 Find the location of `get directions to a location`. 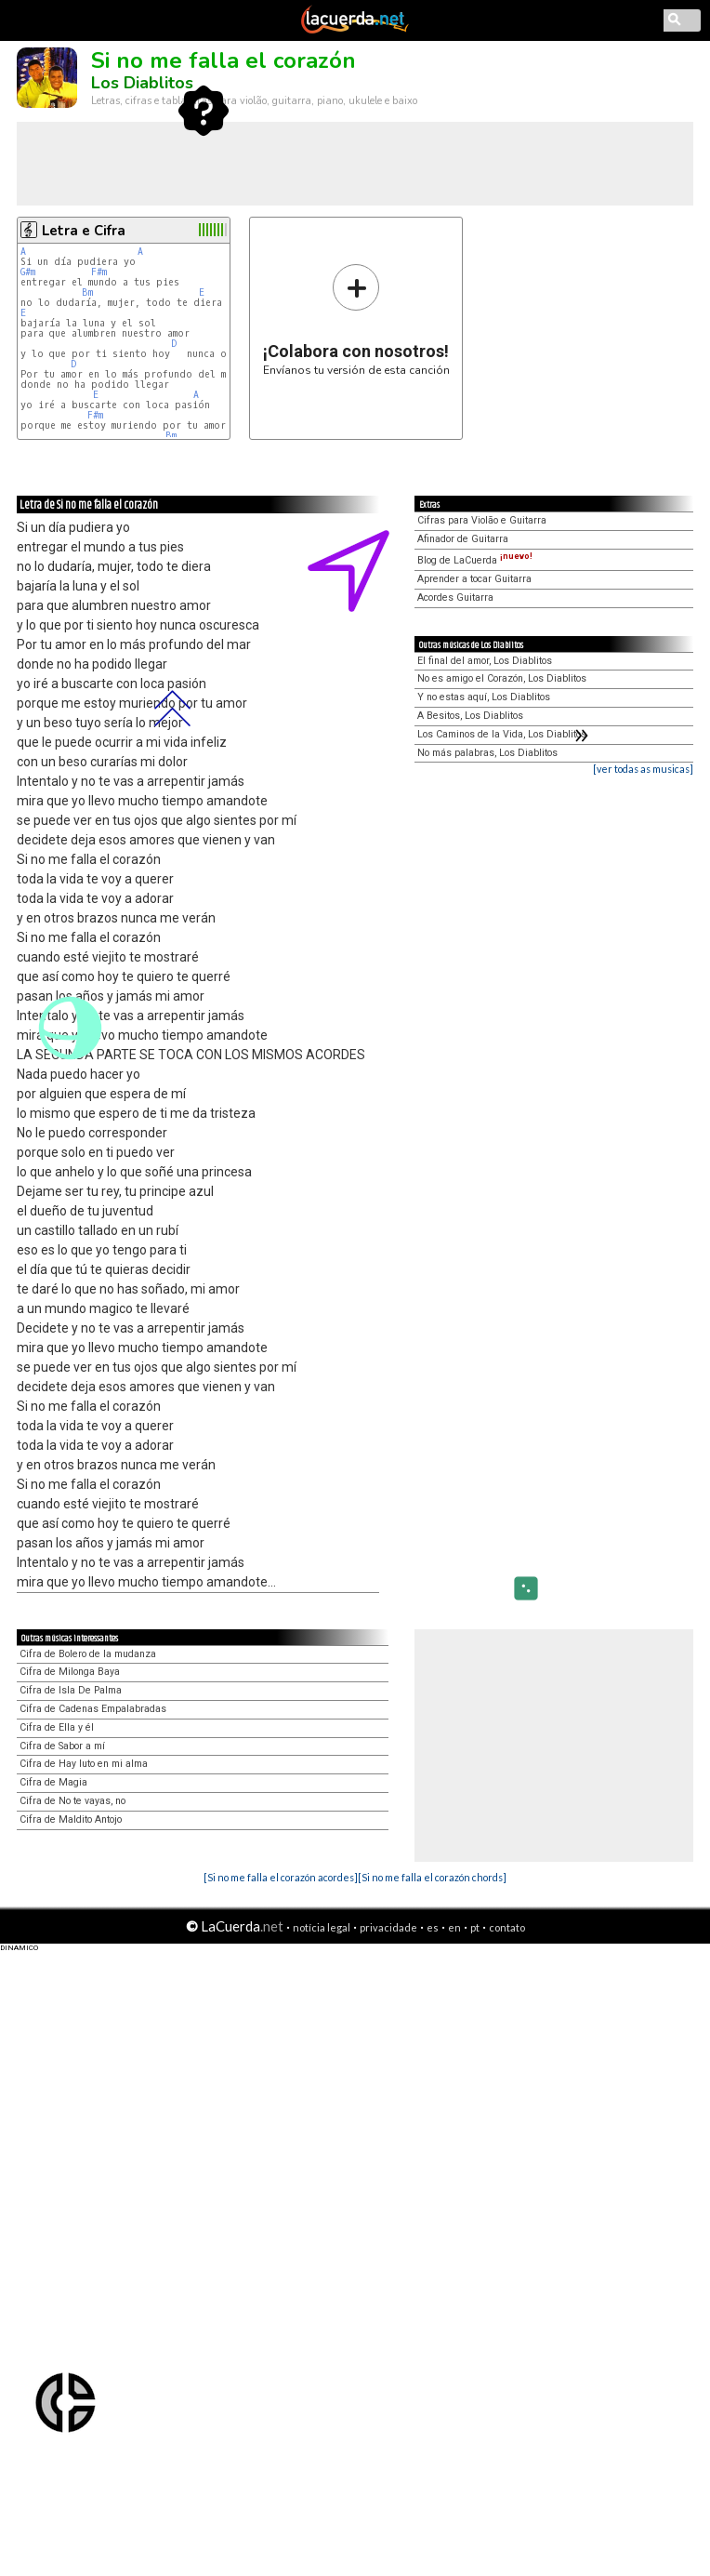

get directions to a location is located at coordinates (348, 571).